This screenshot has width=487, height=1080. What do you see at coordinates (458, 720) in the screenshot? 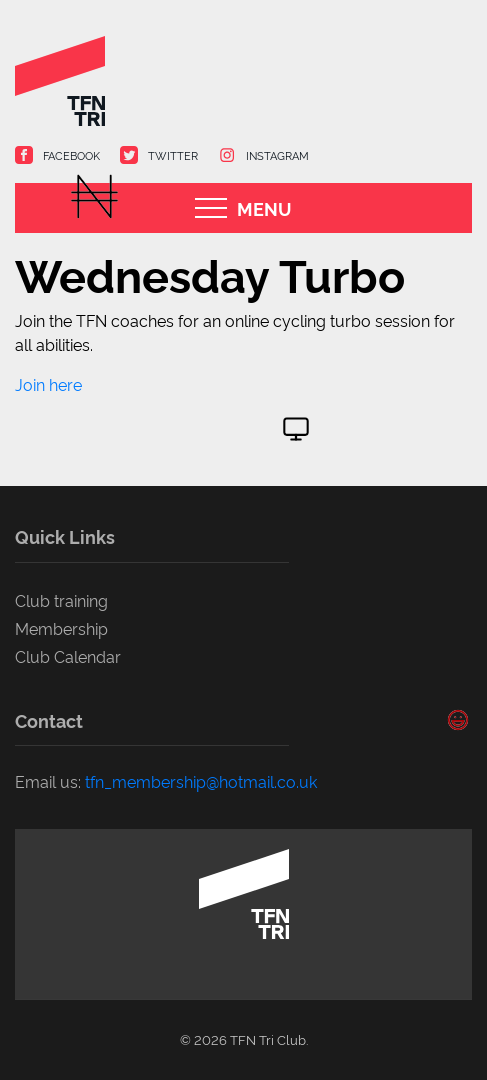
I see `react with laughter to a message` at bounding box center [458, 720].